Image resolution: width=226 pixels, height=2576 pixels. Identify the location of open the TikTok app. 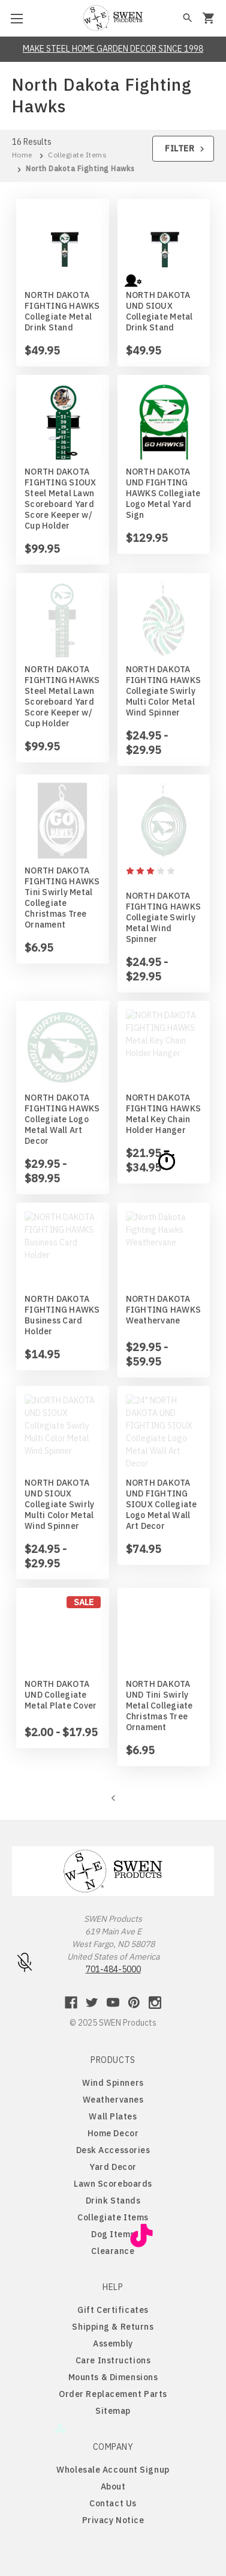
(141, 2236).